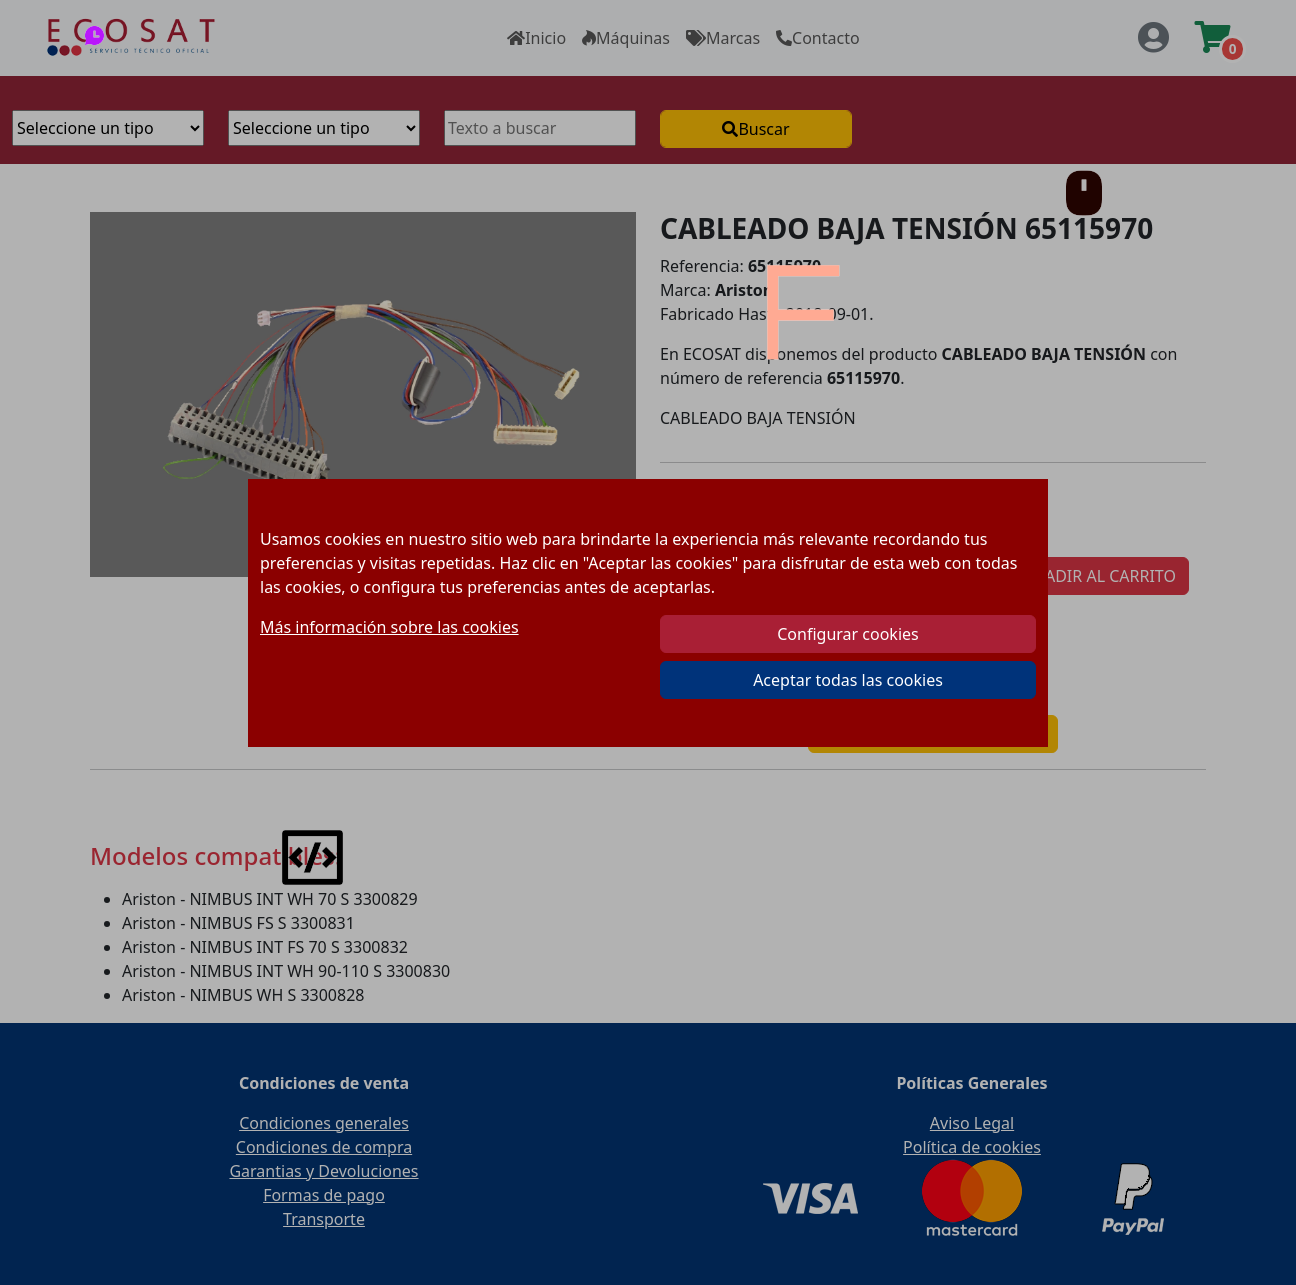  What do you see at coordinates (312, 857) in the screenshot?
I see `view or edit source code` at bounding box center [312, 857].